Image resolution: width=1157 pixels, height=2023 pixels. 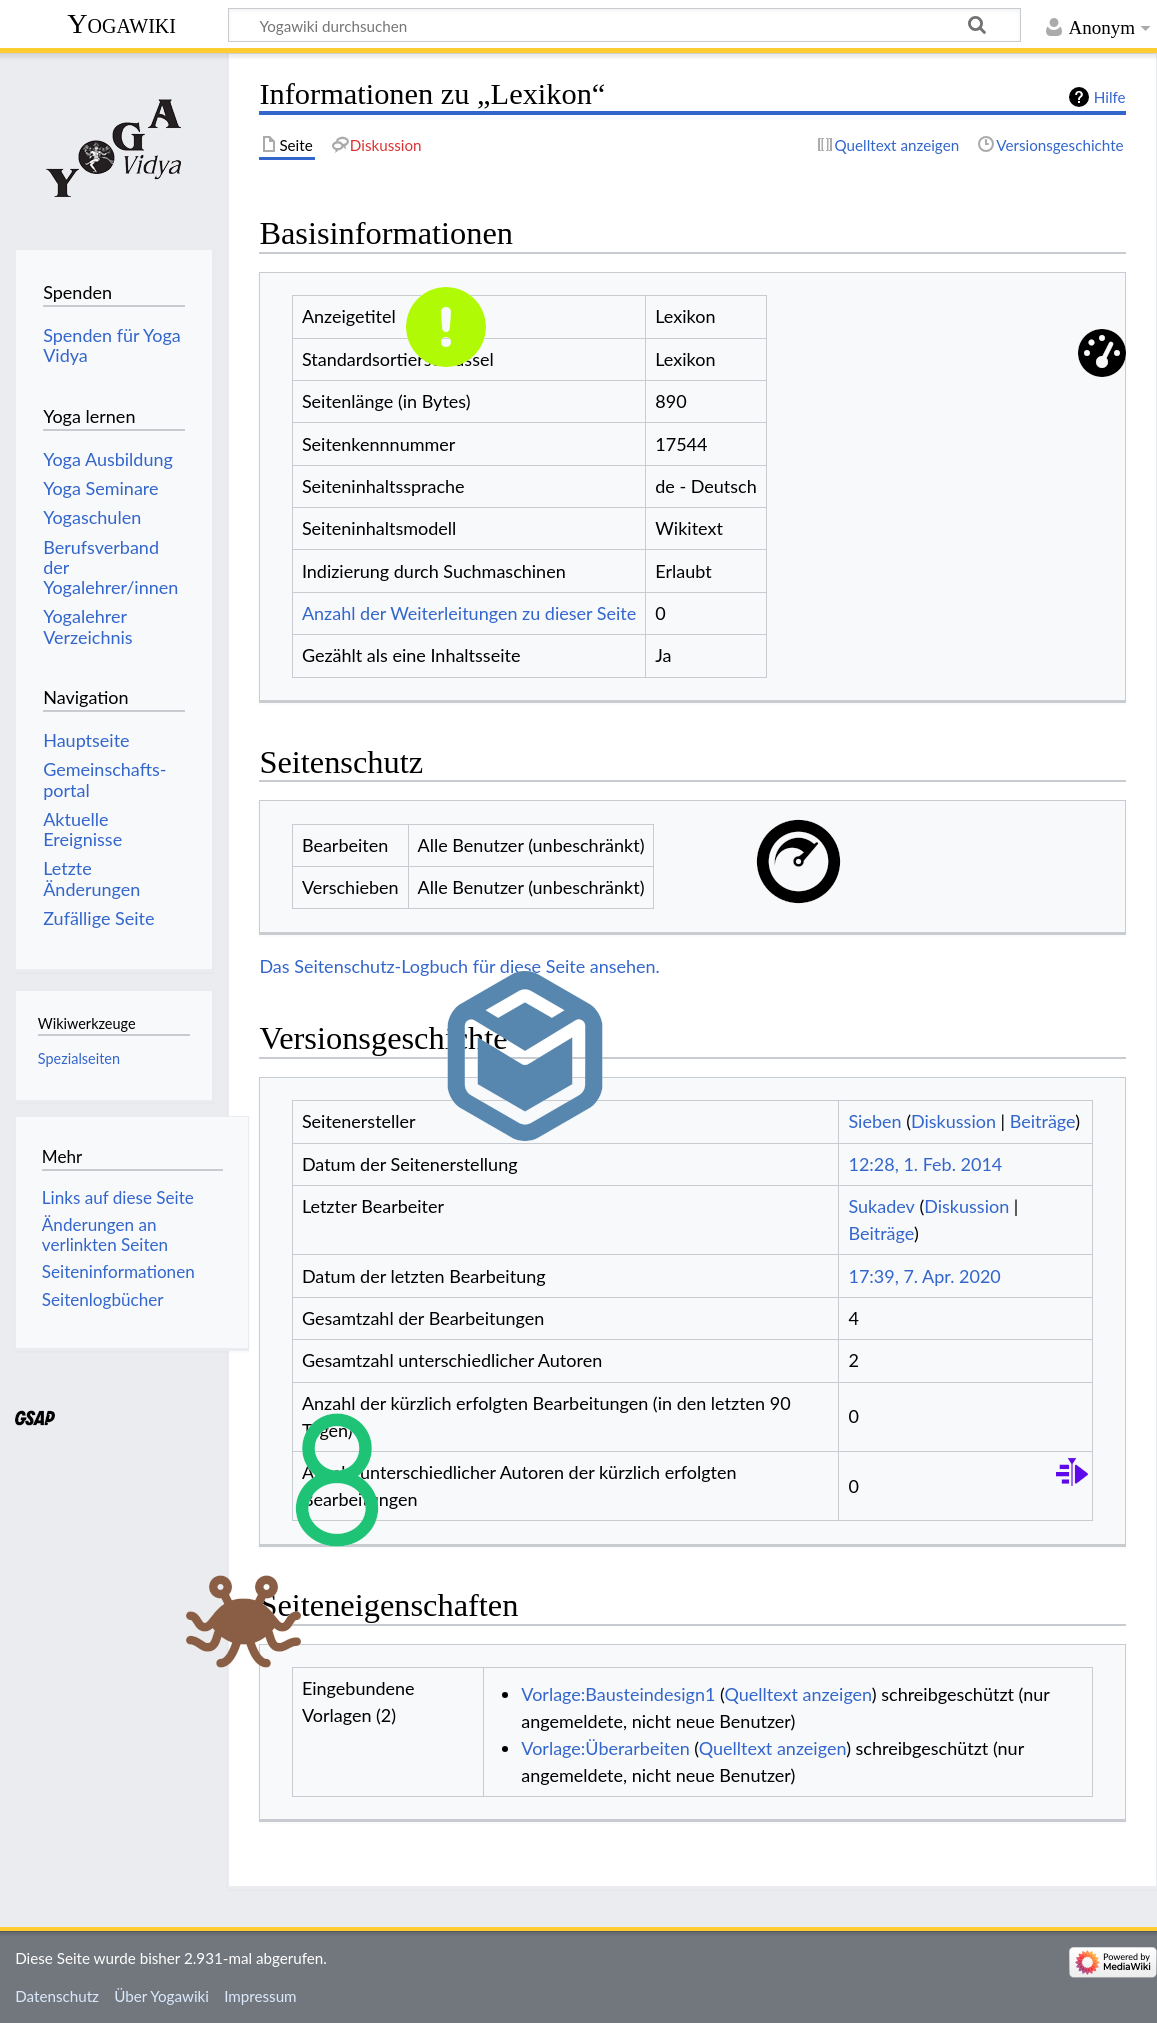 I want to click on open kdenlive video editor, so click(x=1072, y=1472).